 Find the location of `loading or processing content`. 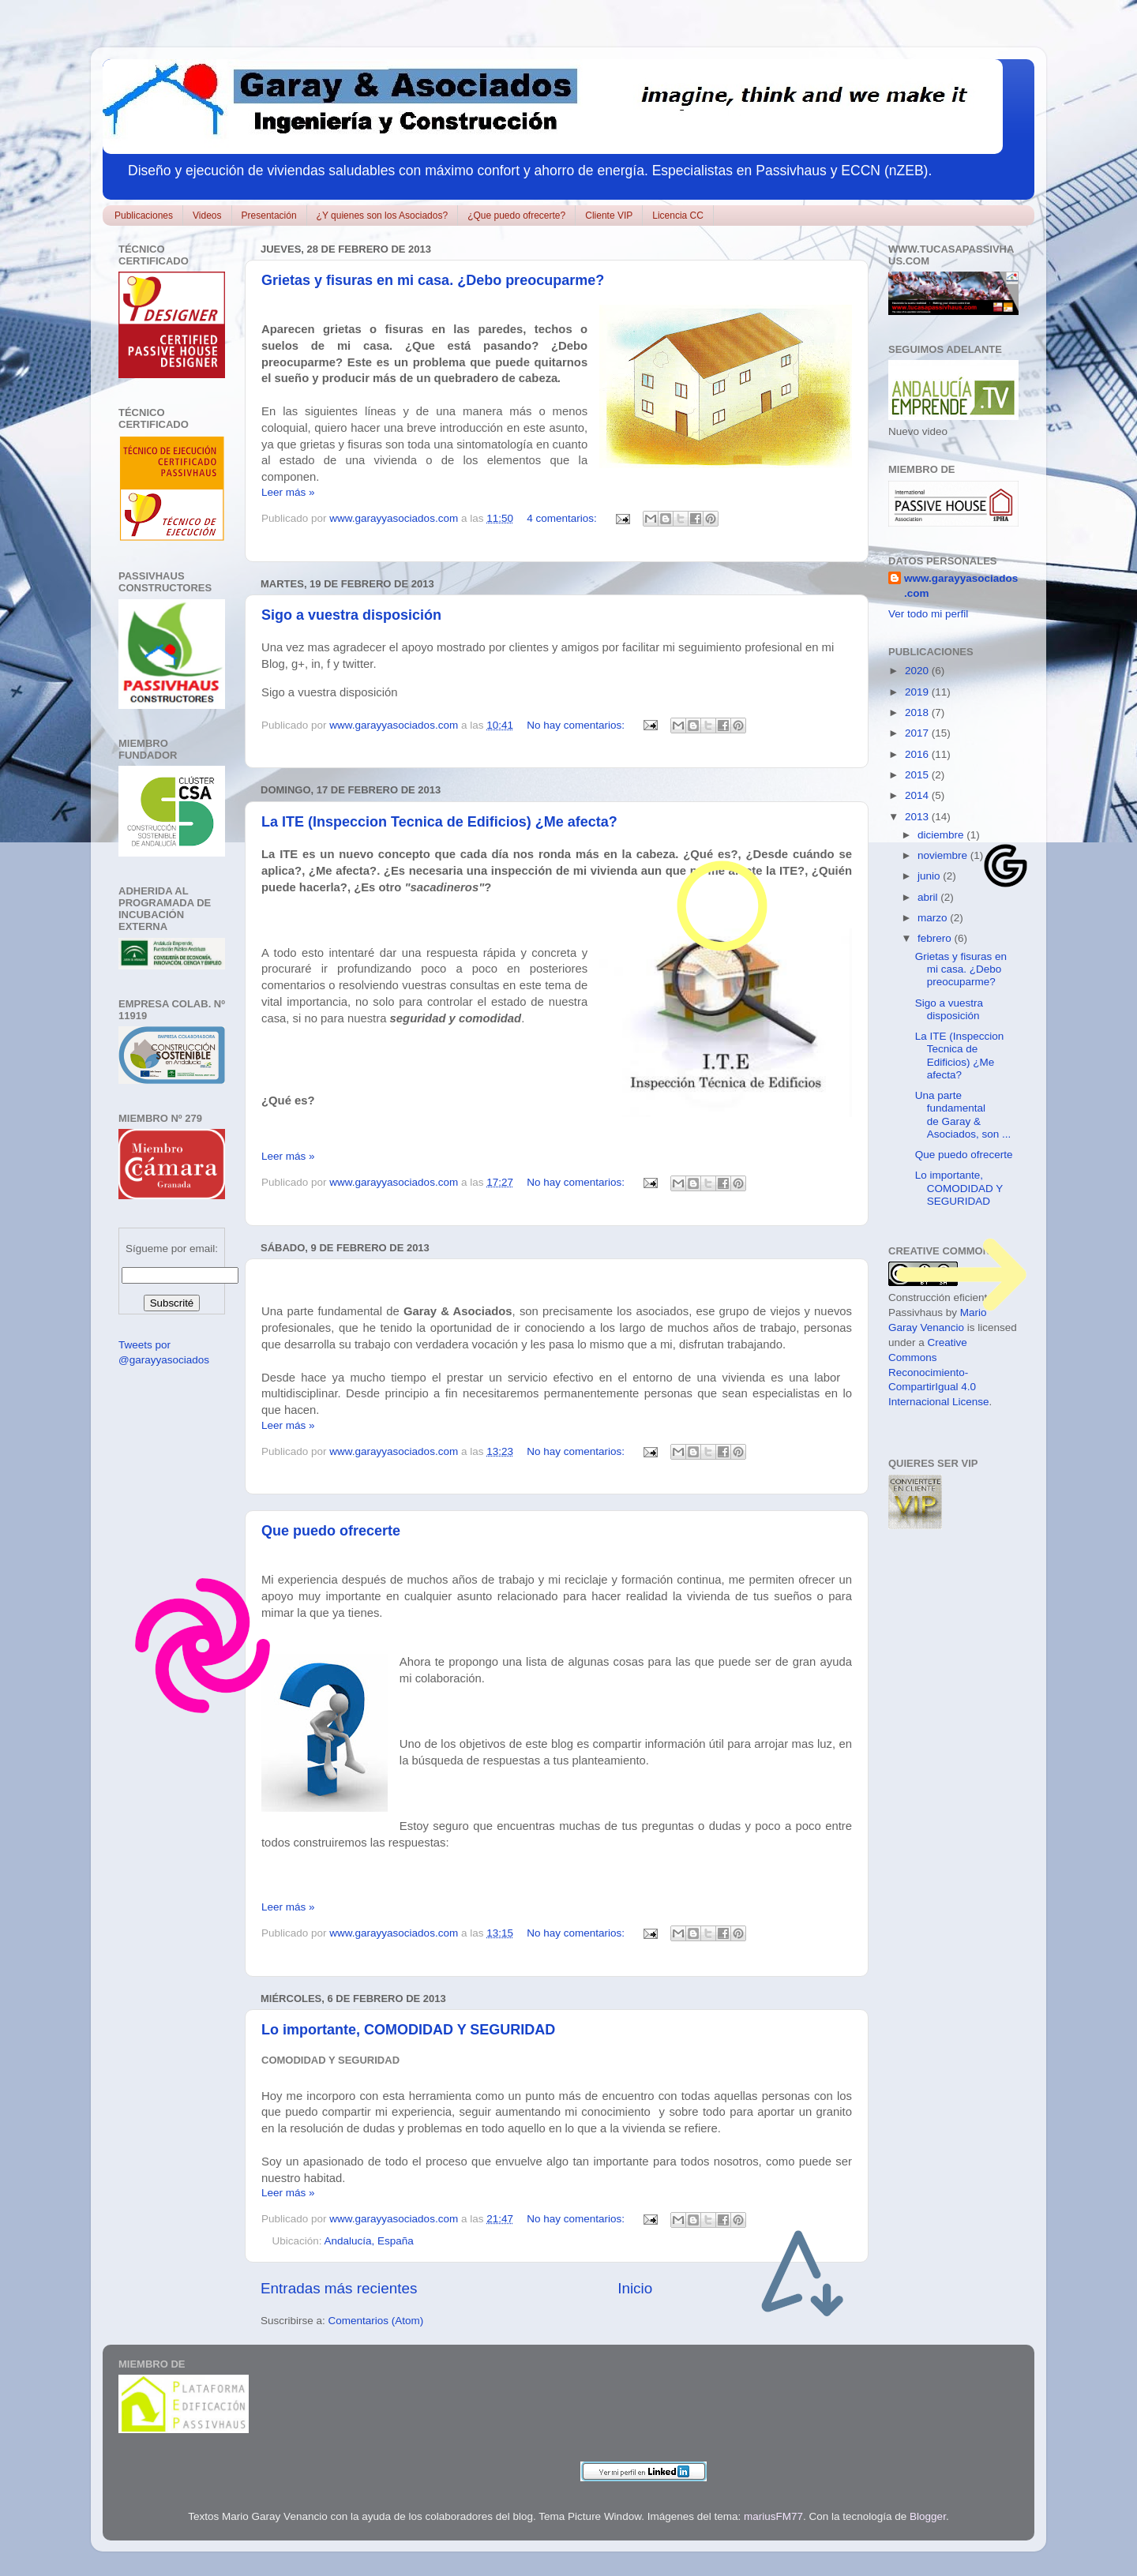

loading or processing content is located at coordinates (202, 1645).